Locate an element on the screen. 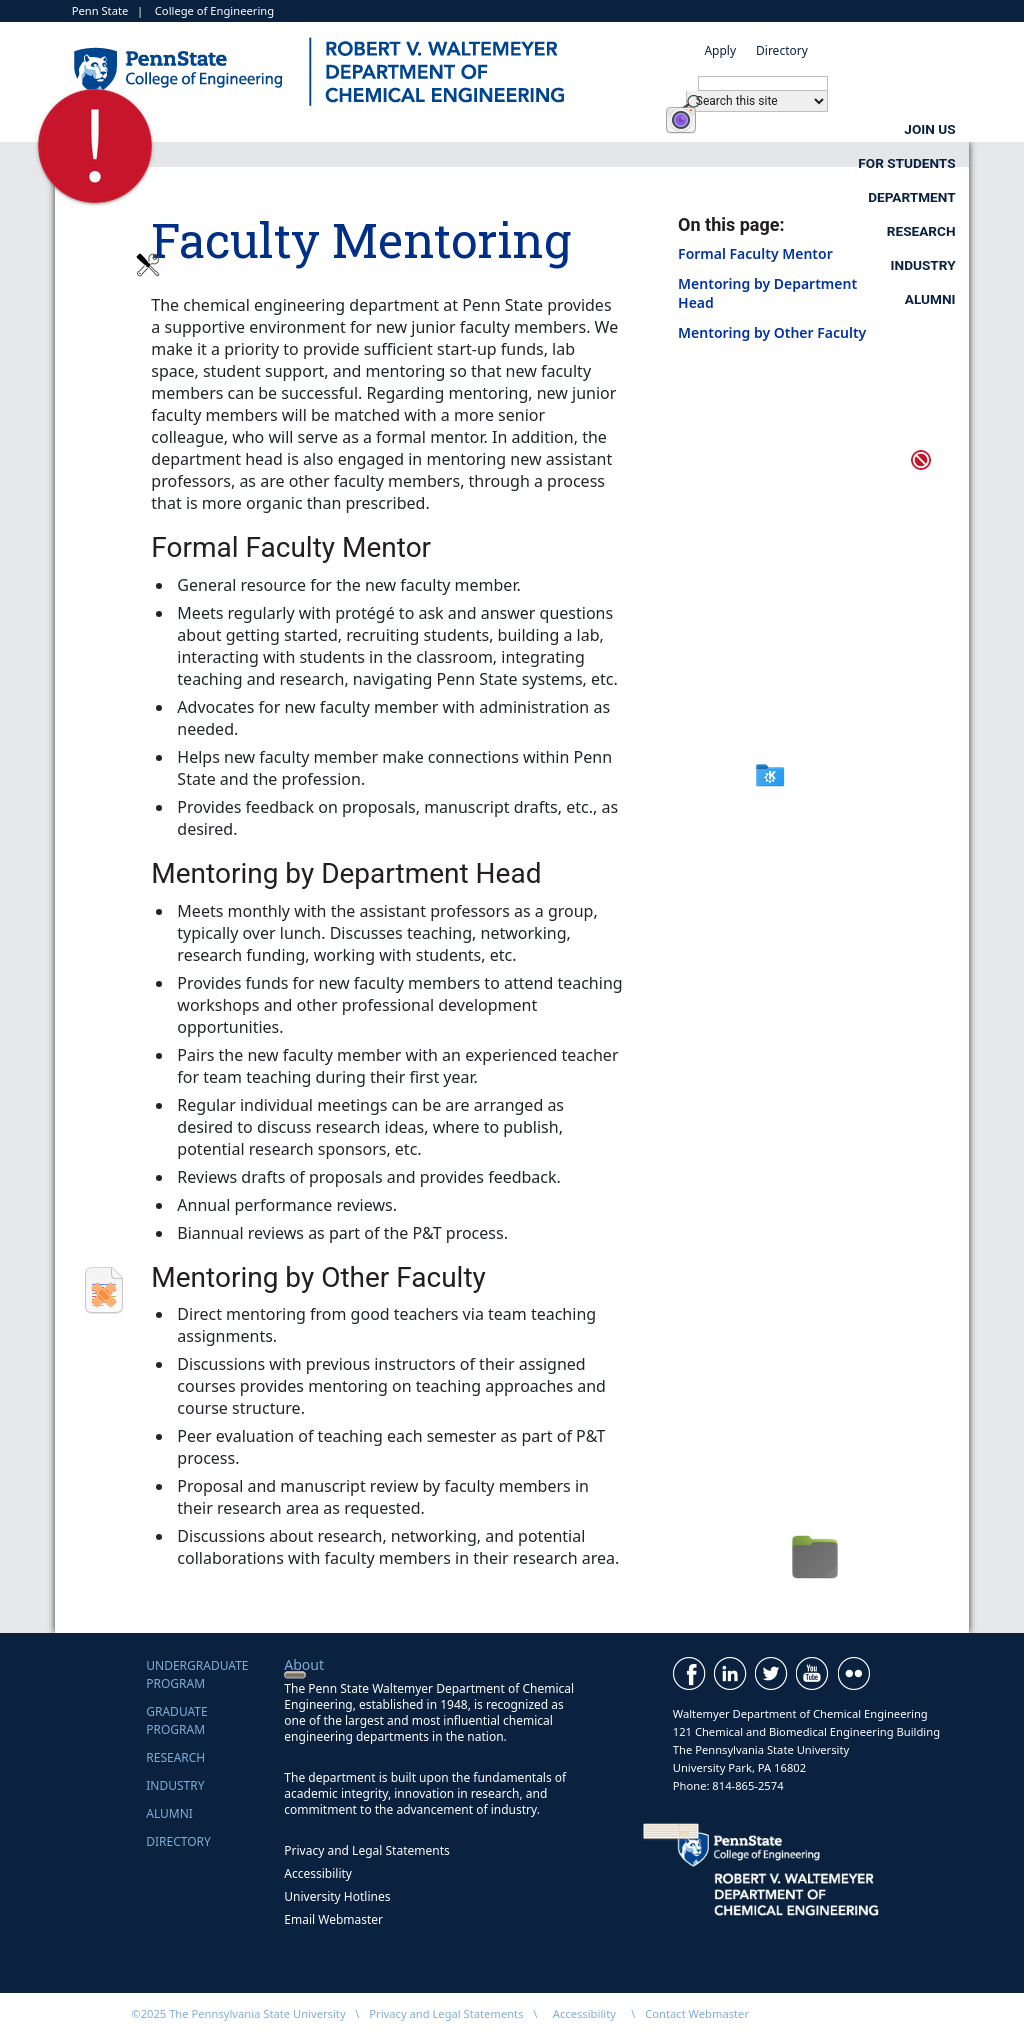  access the utilities folder in the sidebar is located at coordinates (148, 265).